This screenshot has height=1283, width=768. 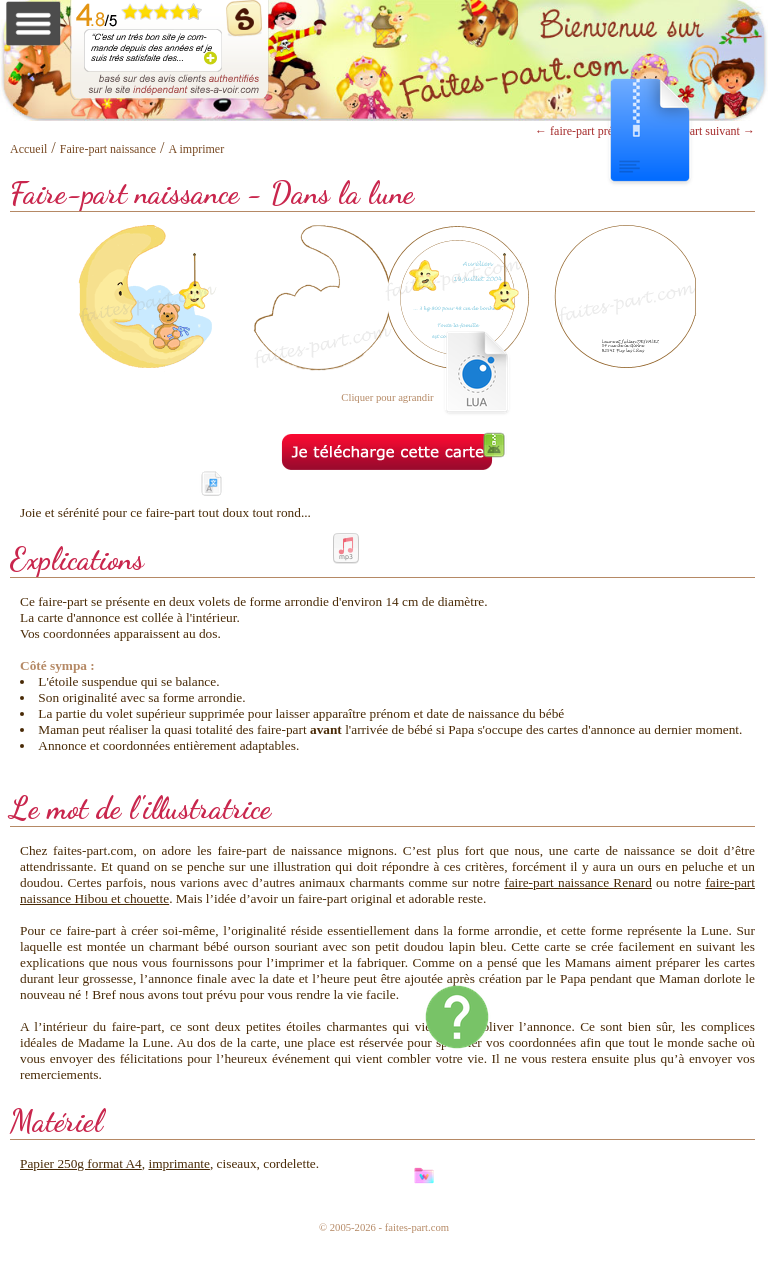 What do you see at coordinates (494, 445) in the screenshot?
I see `an android application package file` at bounding box center [494, 445].